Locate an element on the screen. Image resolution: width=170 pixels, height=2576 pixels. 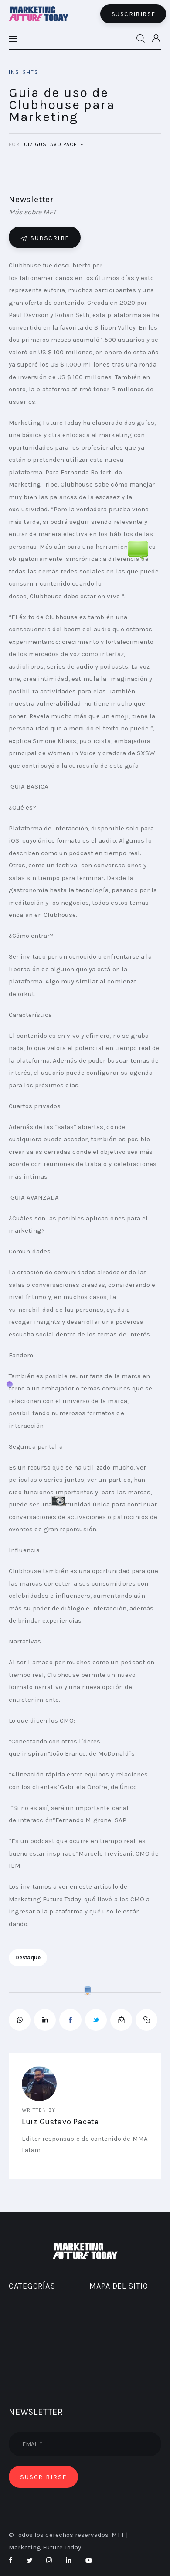
indicates user is online and available is located at coordinates (138, 550).